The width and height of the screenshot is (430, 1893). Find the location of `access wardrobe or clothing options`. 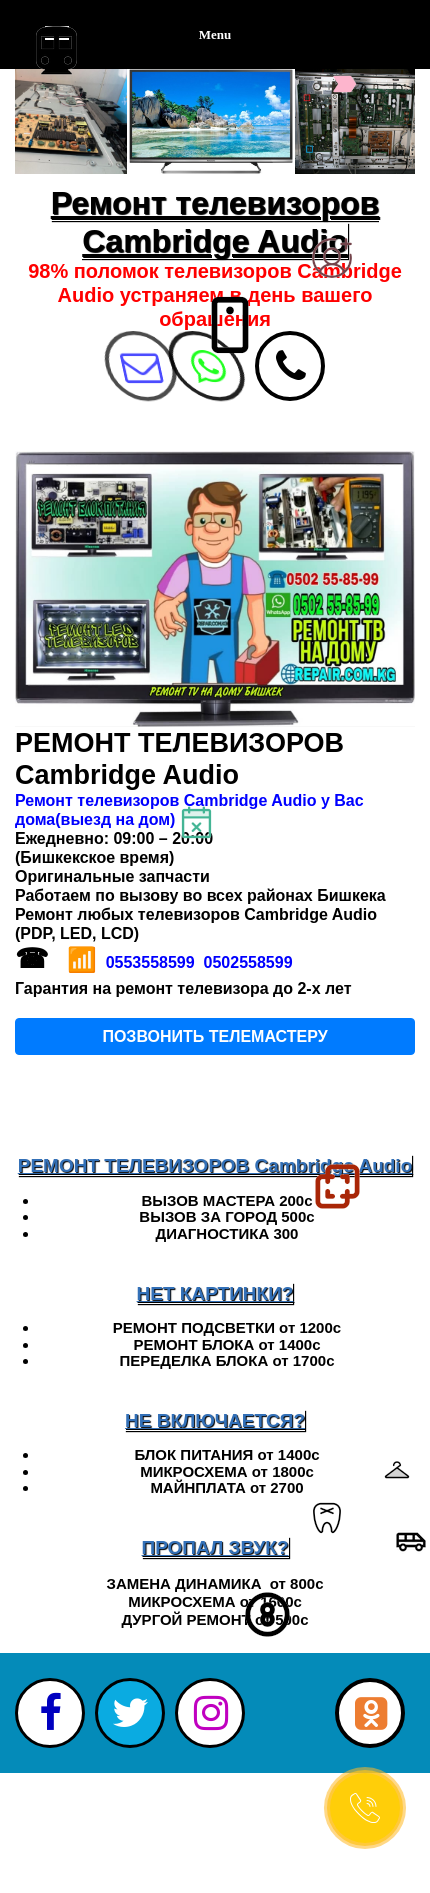

access wardrobe or clothing options is located at coordinates (397, 1471).